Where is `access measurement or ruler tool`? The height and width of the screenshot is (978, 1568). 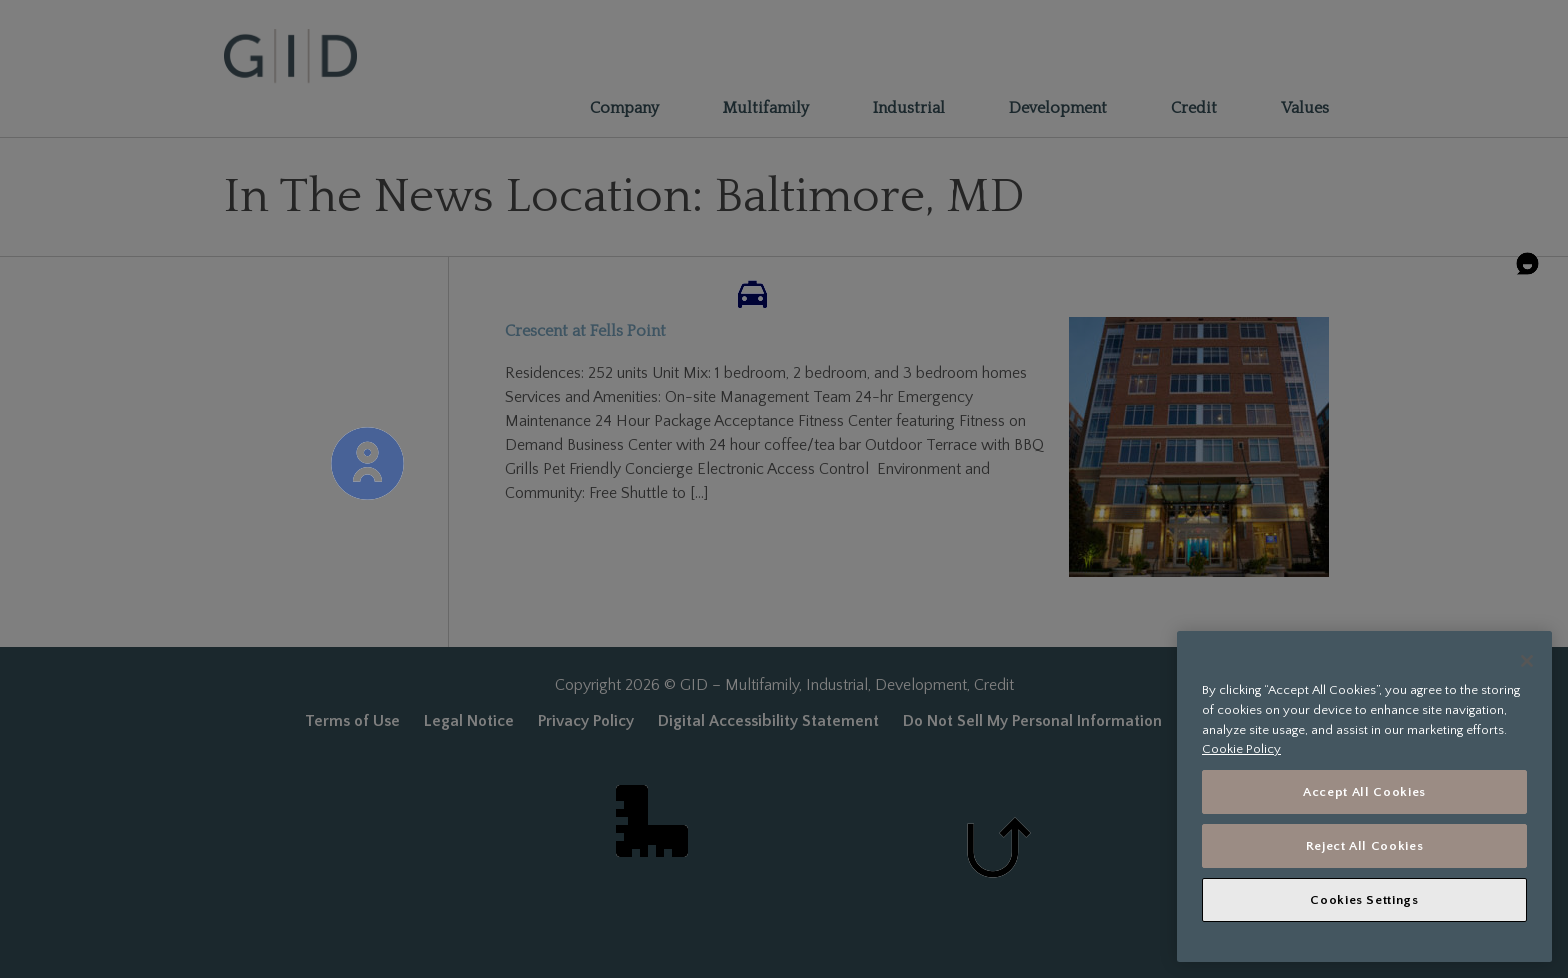 access measurement or ruler tool is located at coordinates (652, 821).